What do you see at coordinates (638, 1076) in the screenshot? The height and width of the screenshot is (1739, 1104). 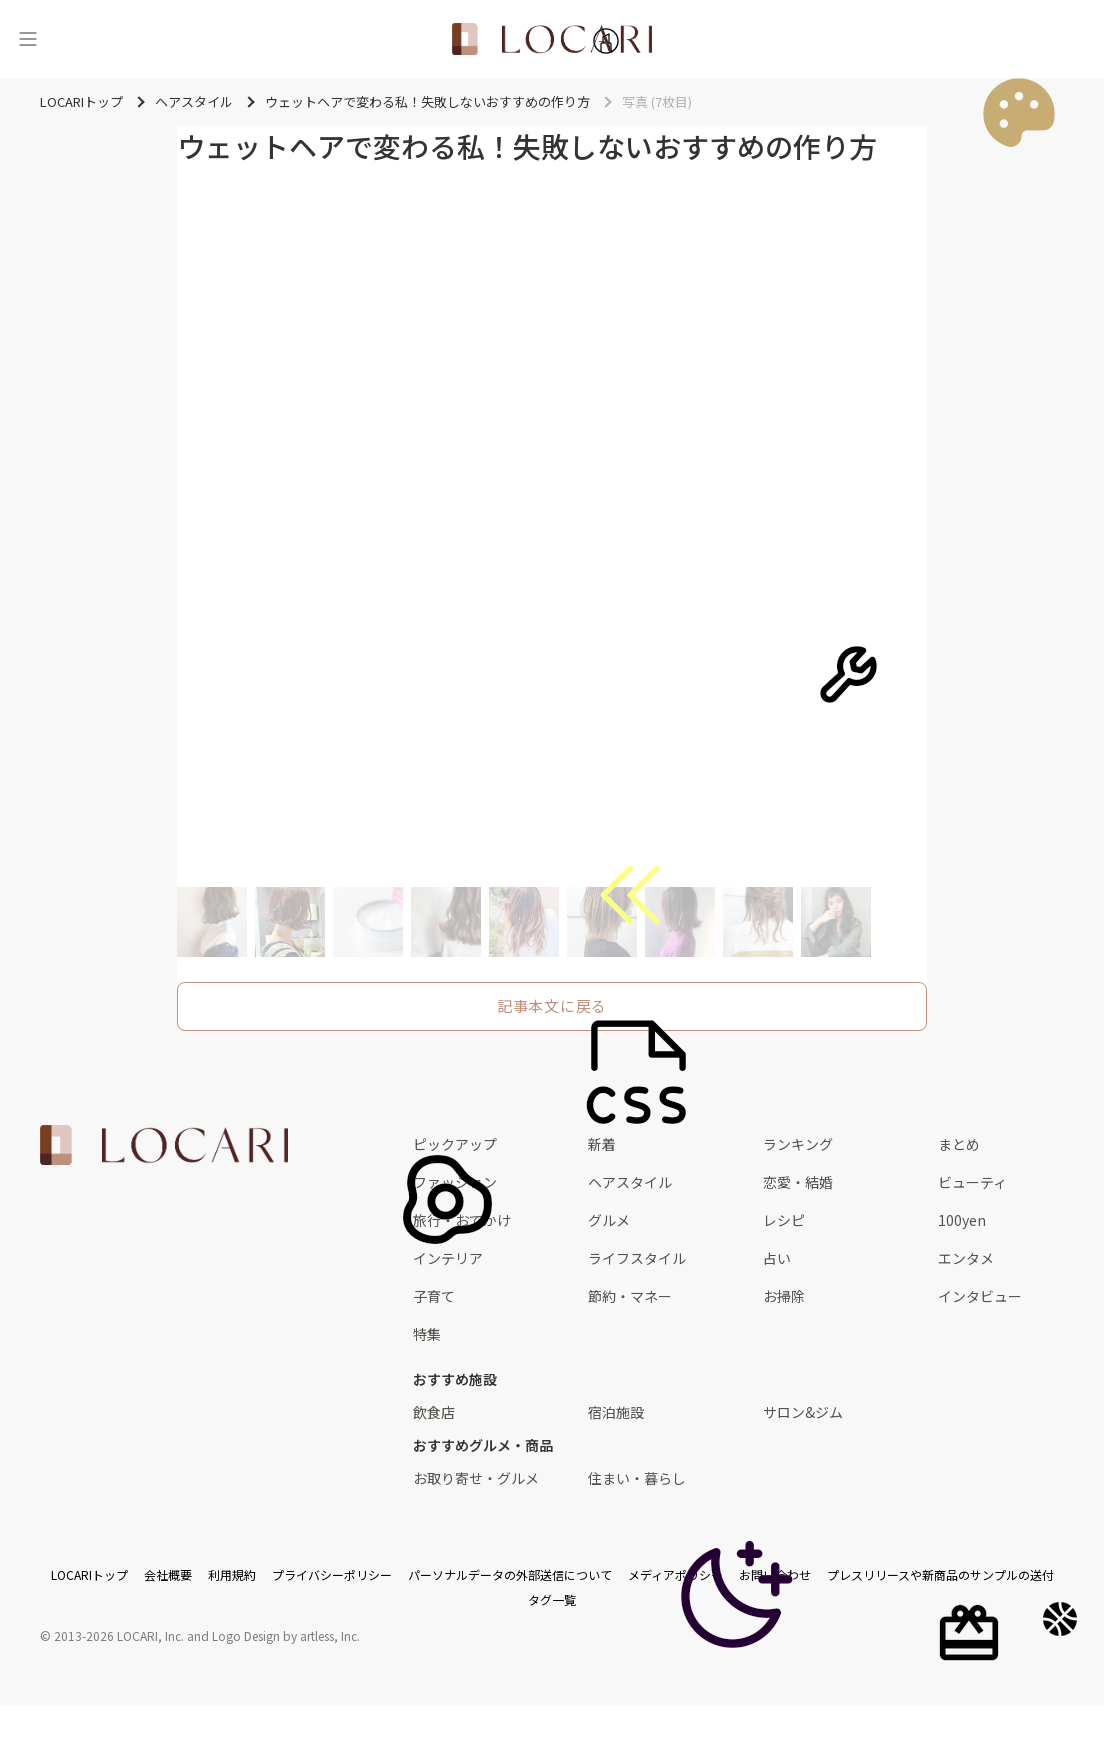 I see `view or open a CSS stylesheet file` at bounding box center [638, 1076].